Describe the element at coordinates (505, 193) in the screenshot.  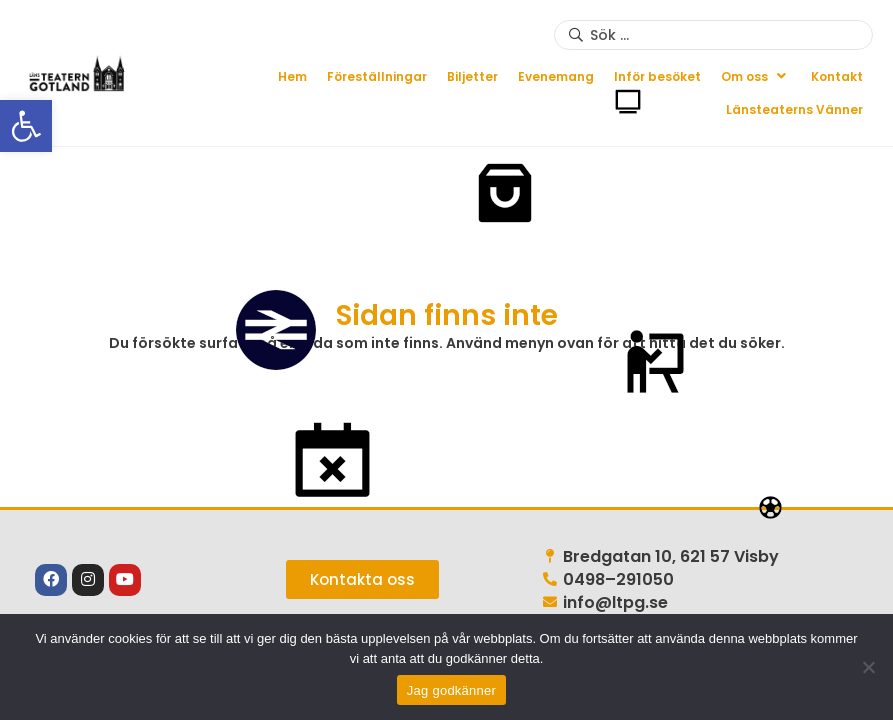
I see `view your shopping bag` at that location.